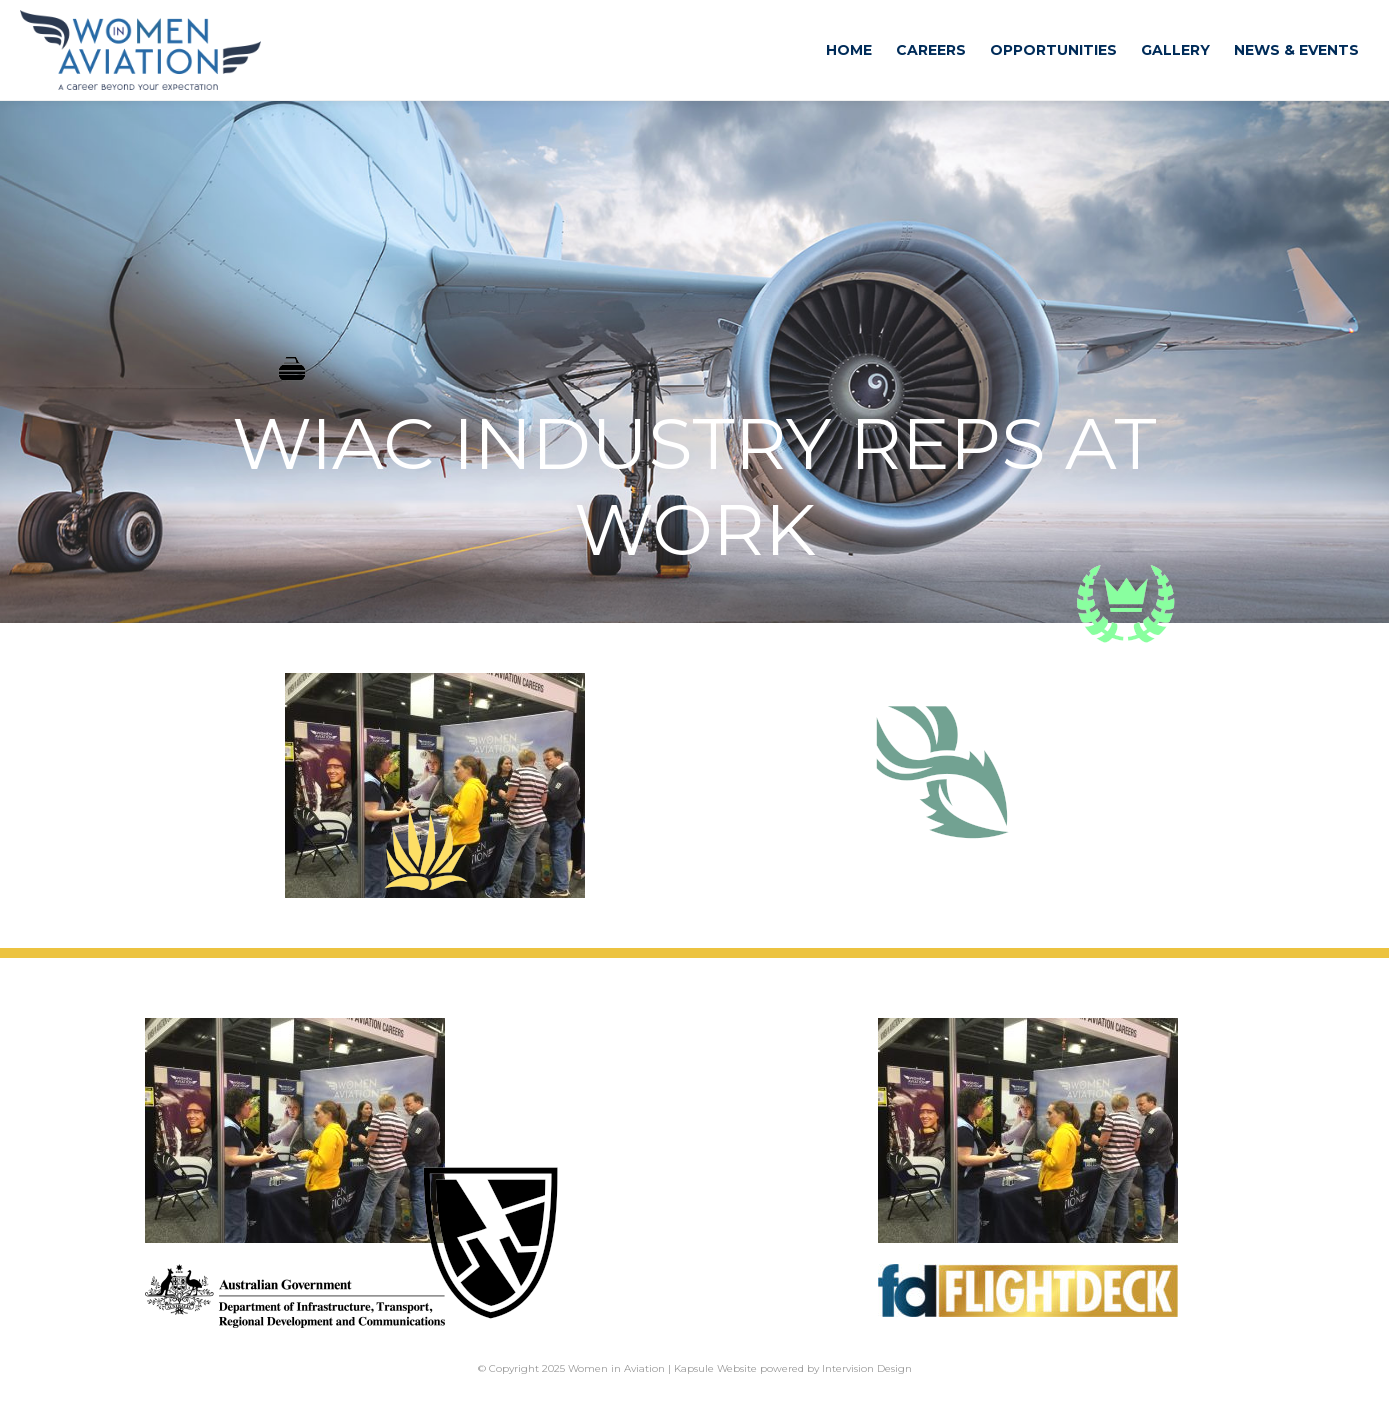 The height and width of the screenshot is (1410, 1389). What do you see at coordinates (426, 850) in the screenshot?
I see `agave plant icon for a gardening or farming game` at bounding box center [426, 850].